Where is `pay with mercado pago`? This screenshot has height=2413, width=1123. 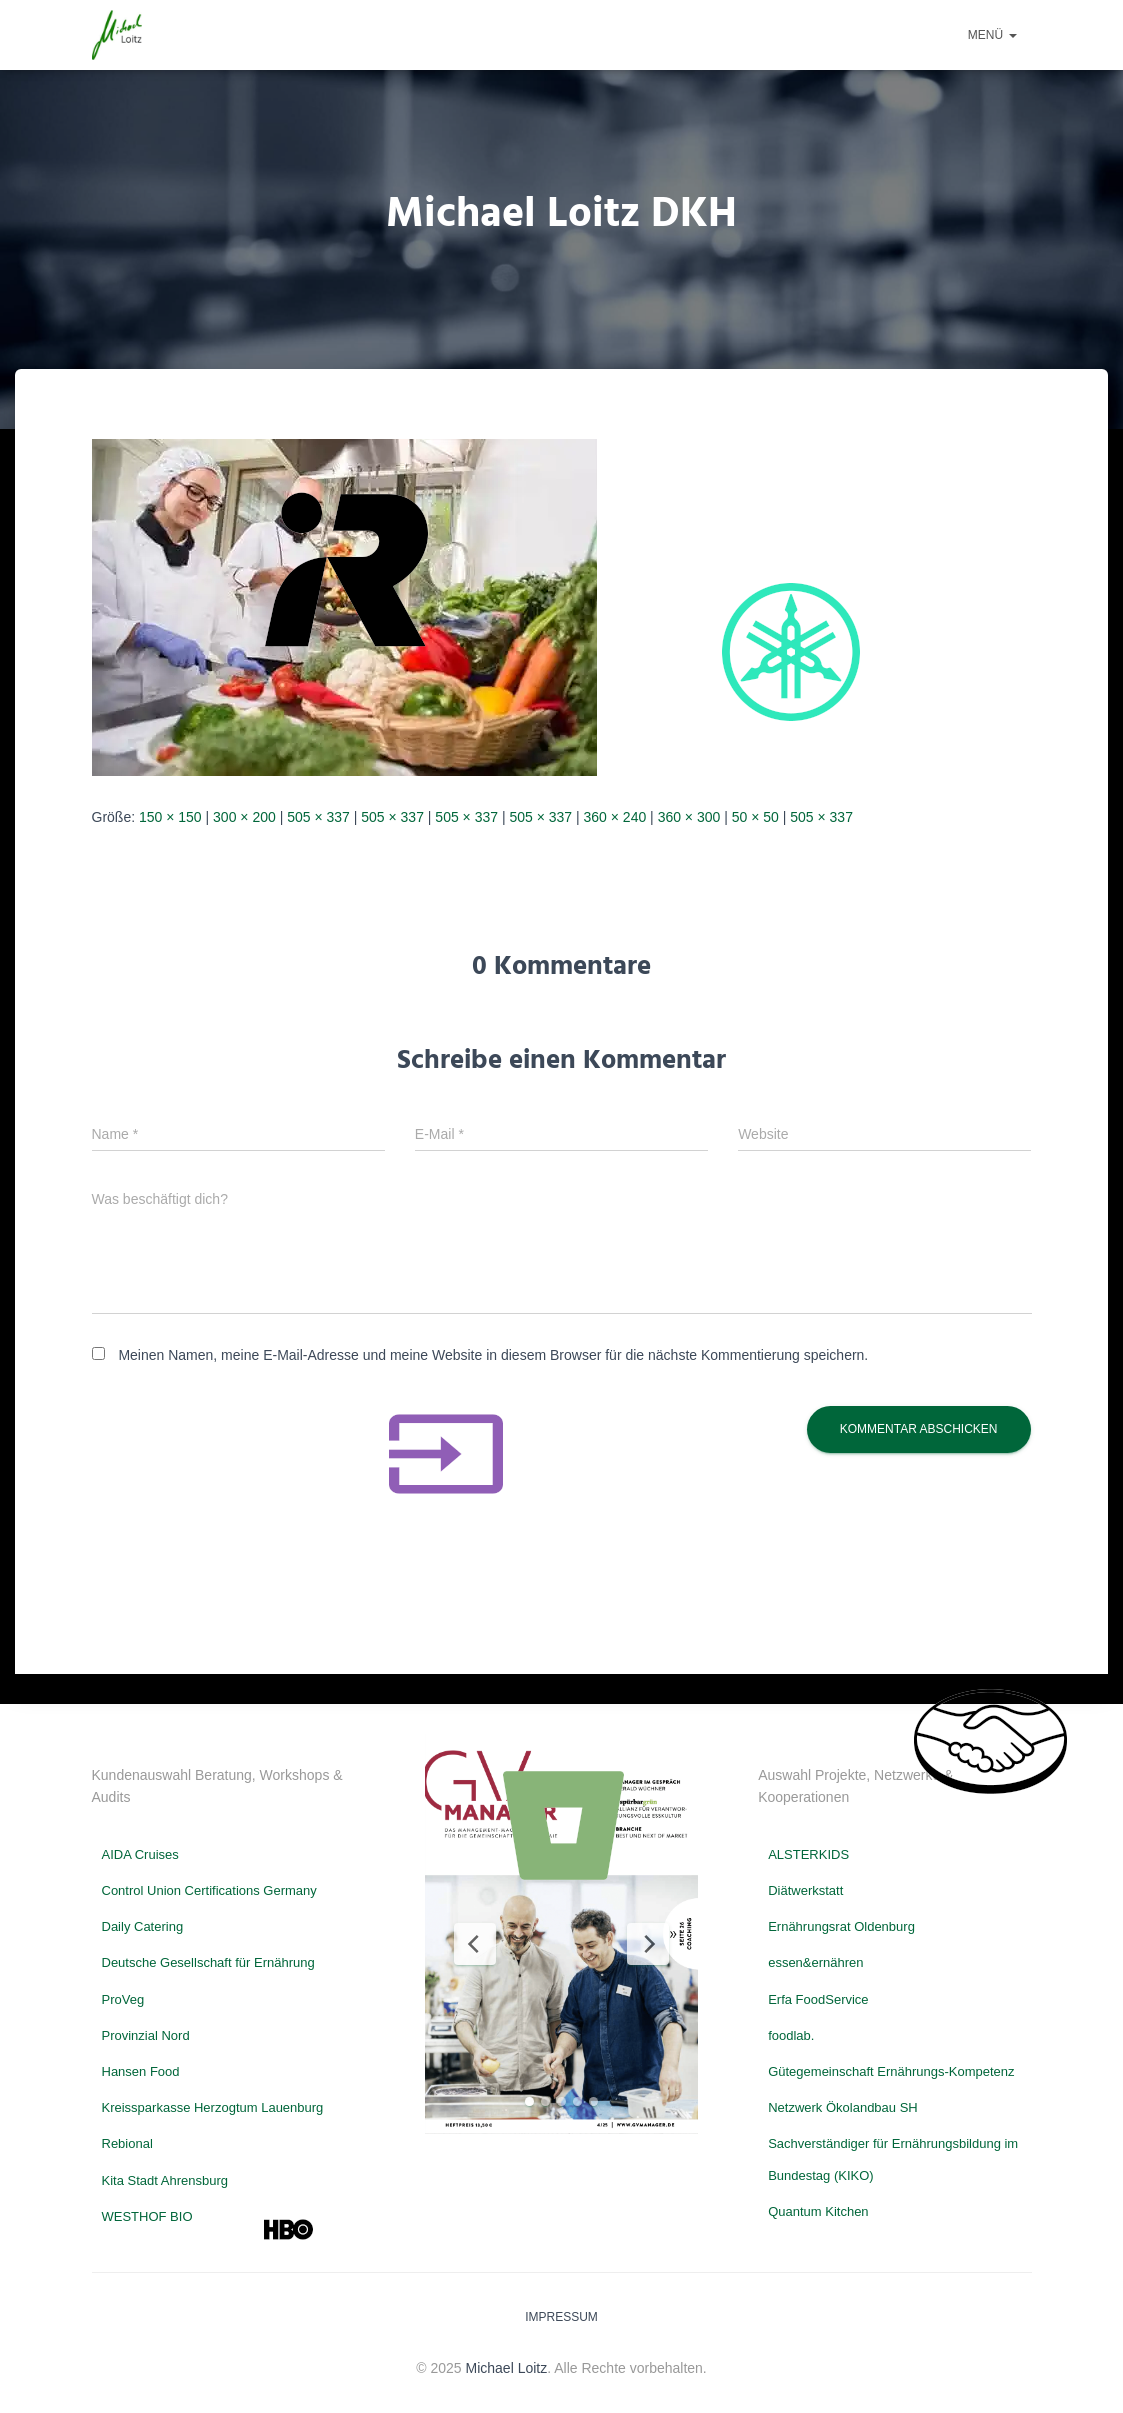 pay with mercado pago is located at coordinates (990, 1741).